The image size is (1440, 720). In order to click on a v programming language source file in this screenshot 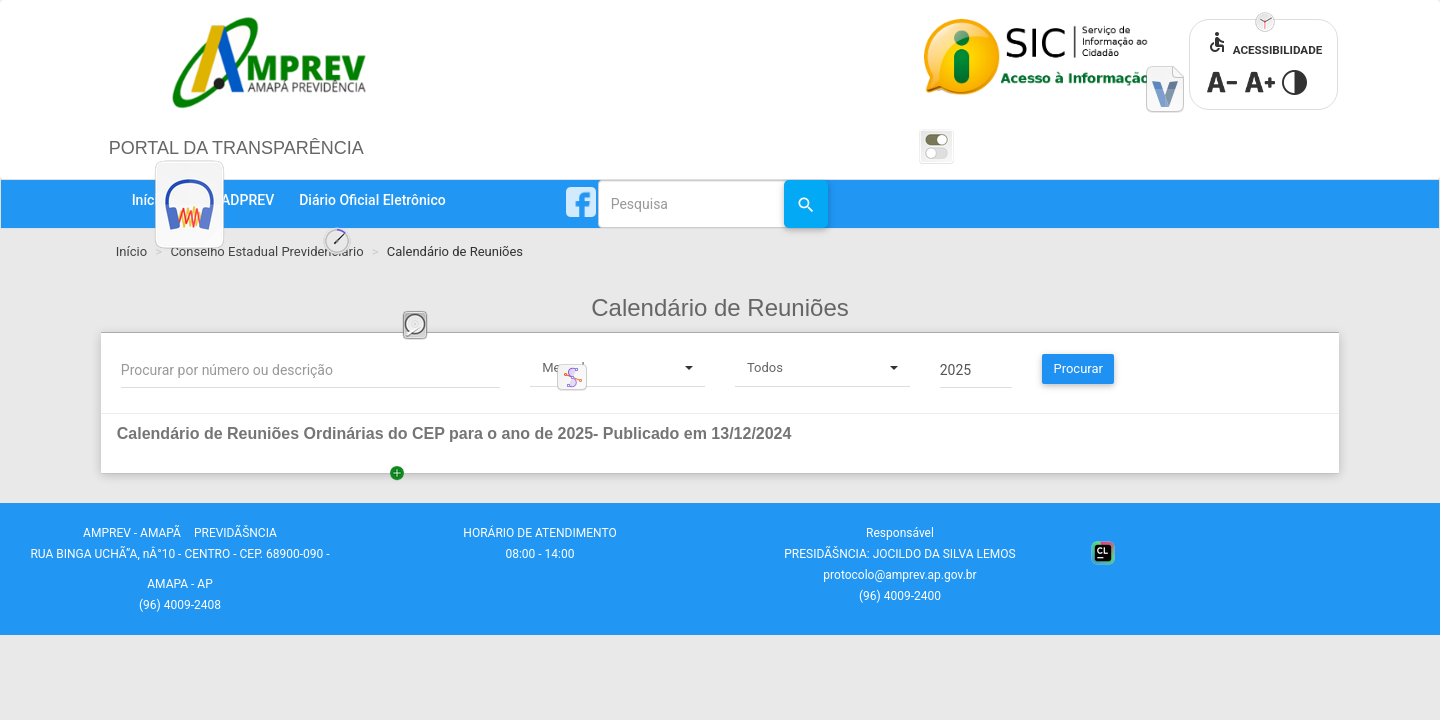, I will do `click(1165, 89)`.